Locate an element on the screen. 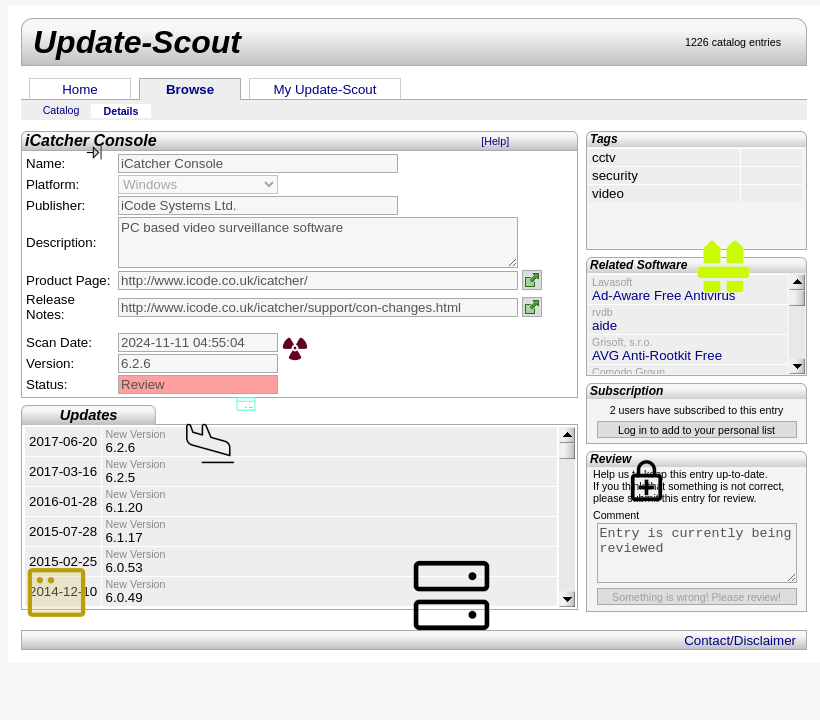  open a new application window is located at coordinates (56, 592).